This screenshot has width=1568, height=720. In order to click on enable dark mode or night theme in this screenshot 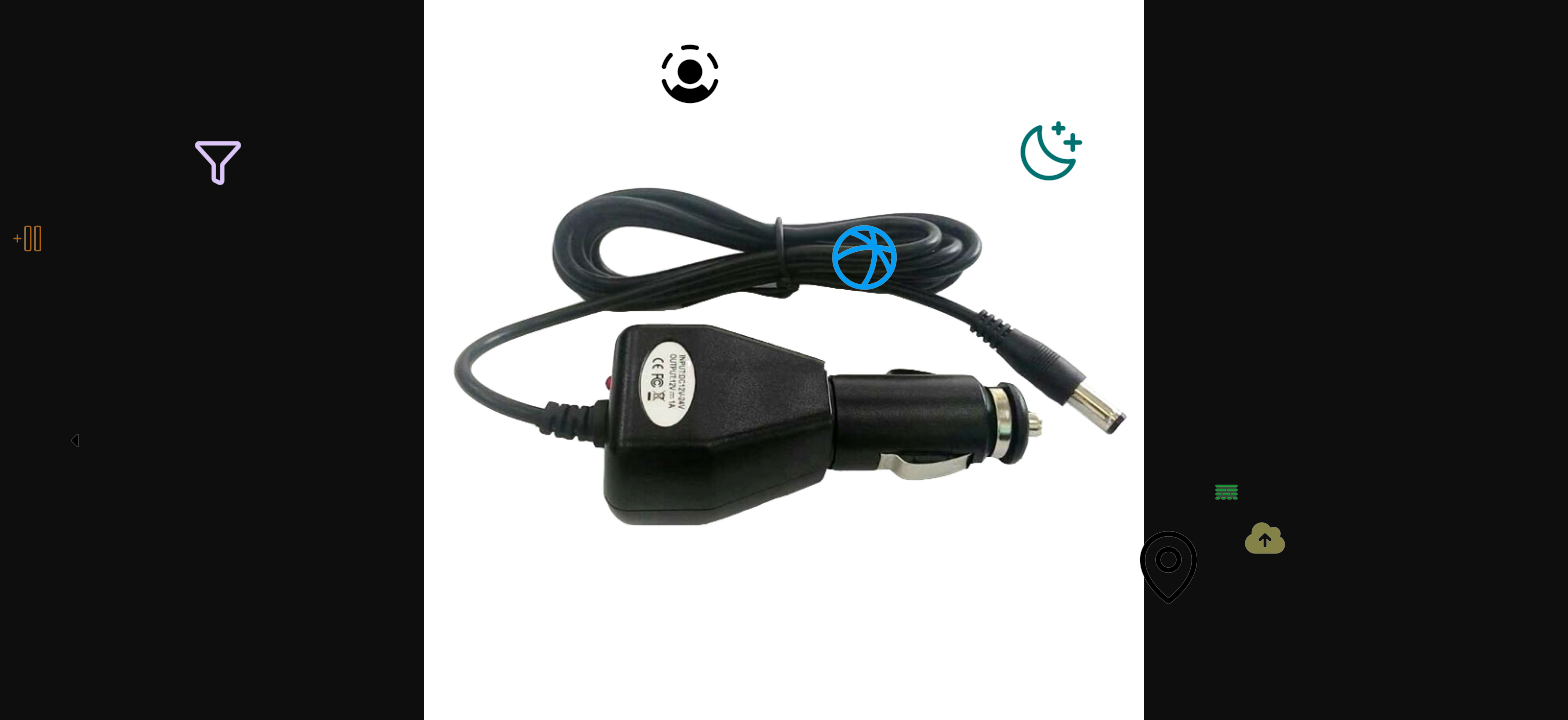, I will do `click(1049, 152)`.